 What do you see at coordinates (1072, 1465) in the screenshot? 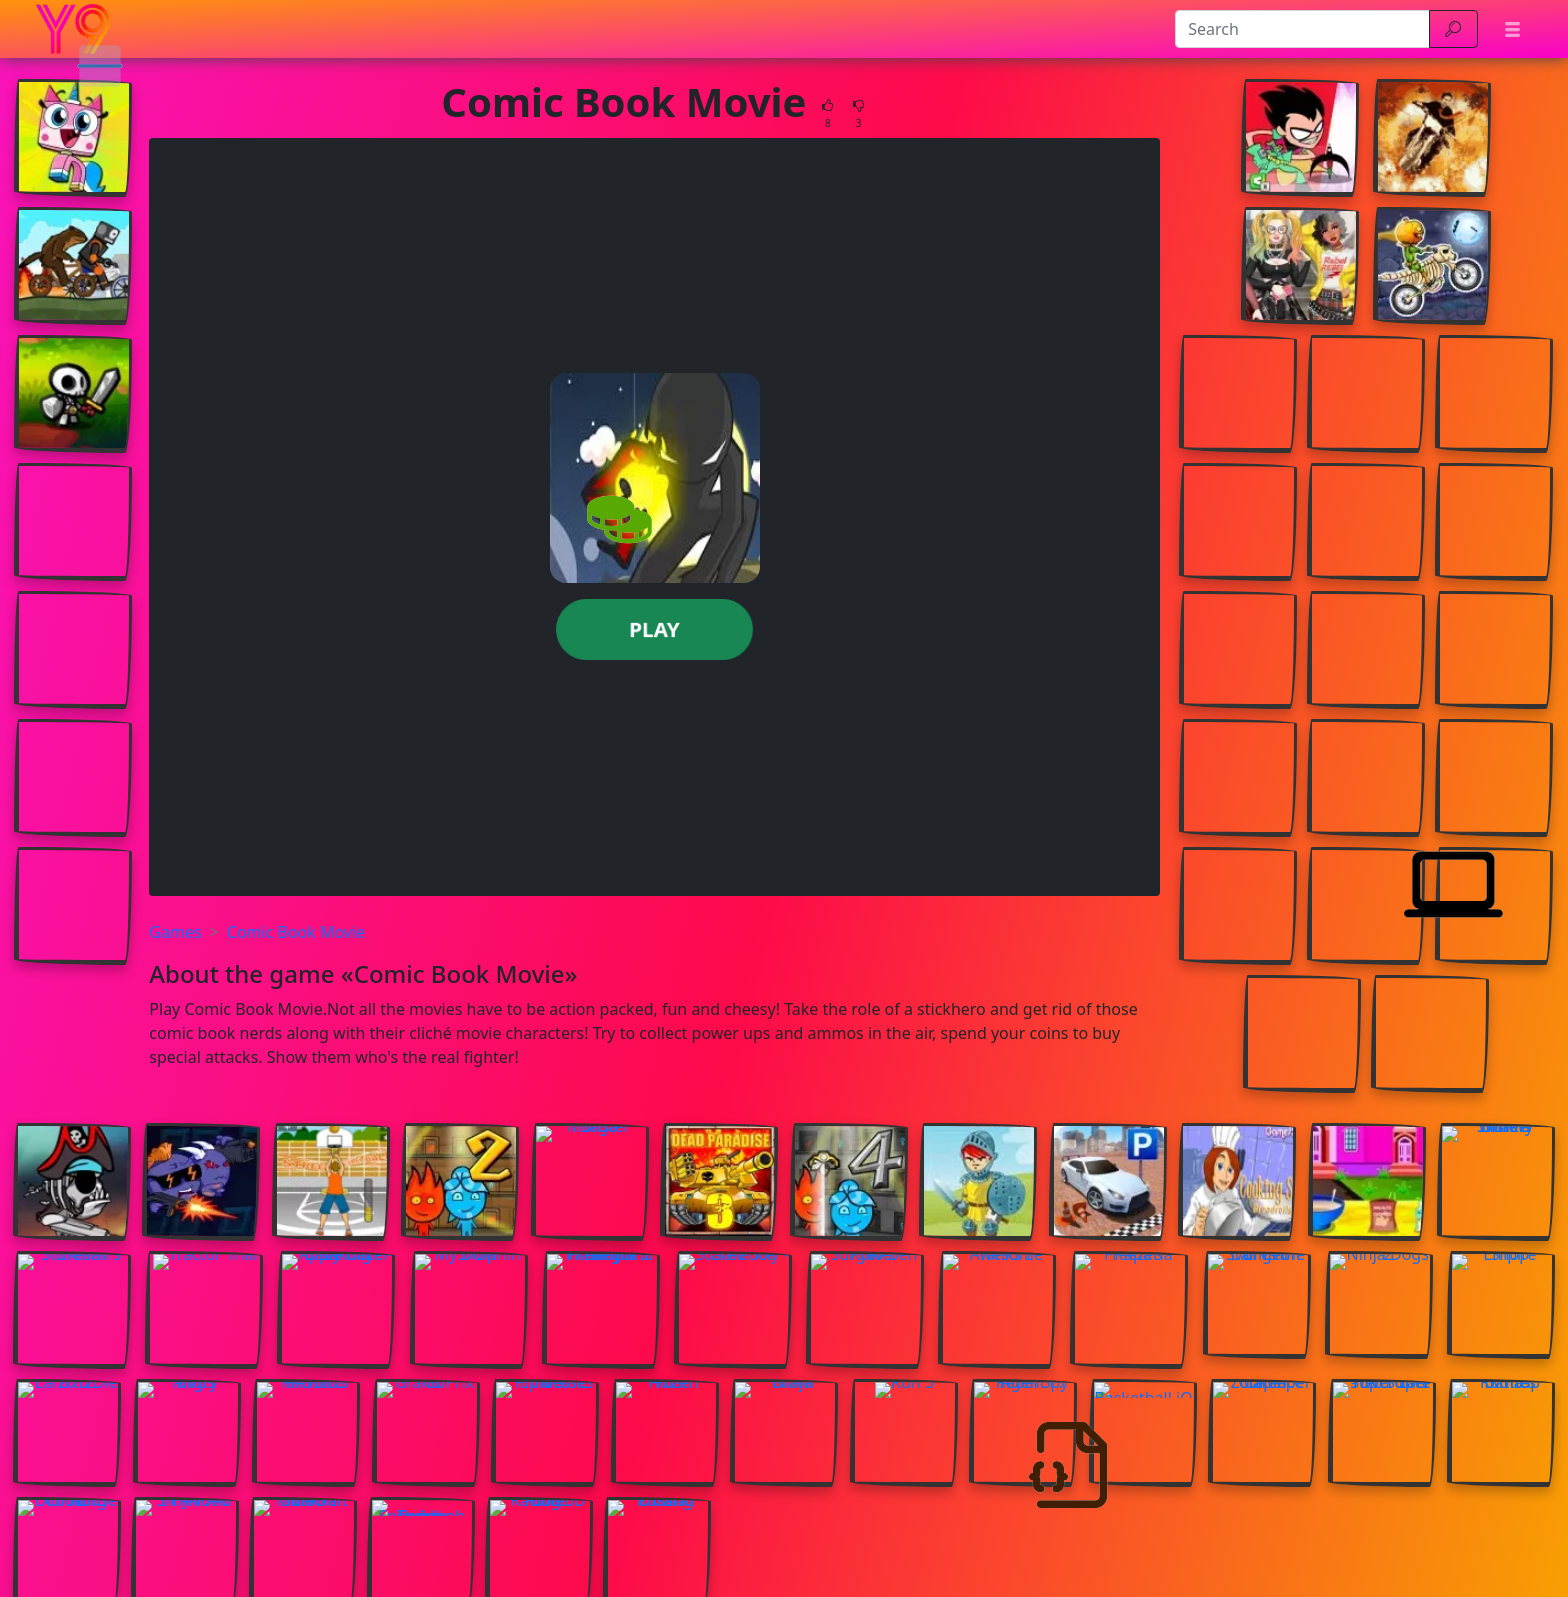
I see `open JSON file` at bounding box center [1072, 1465].